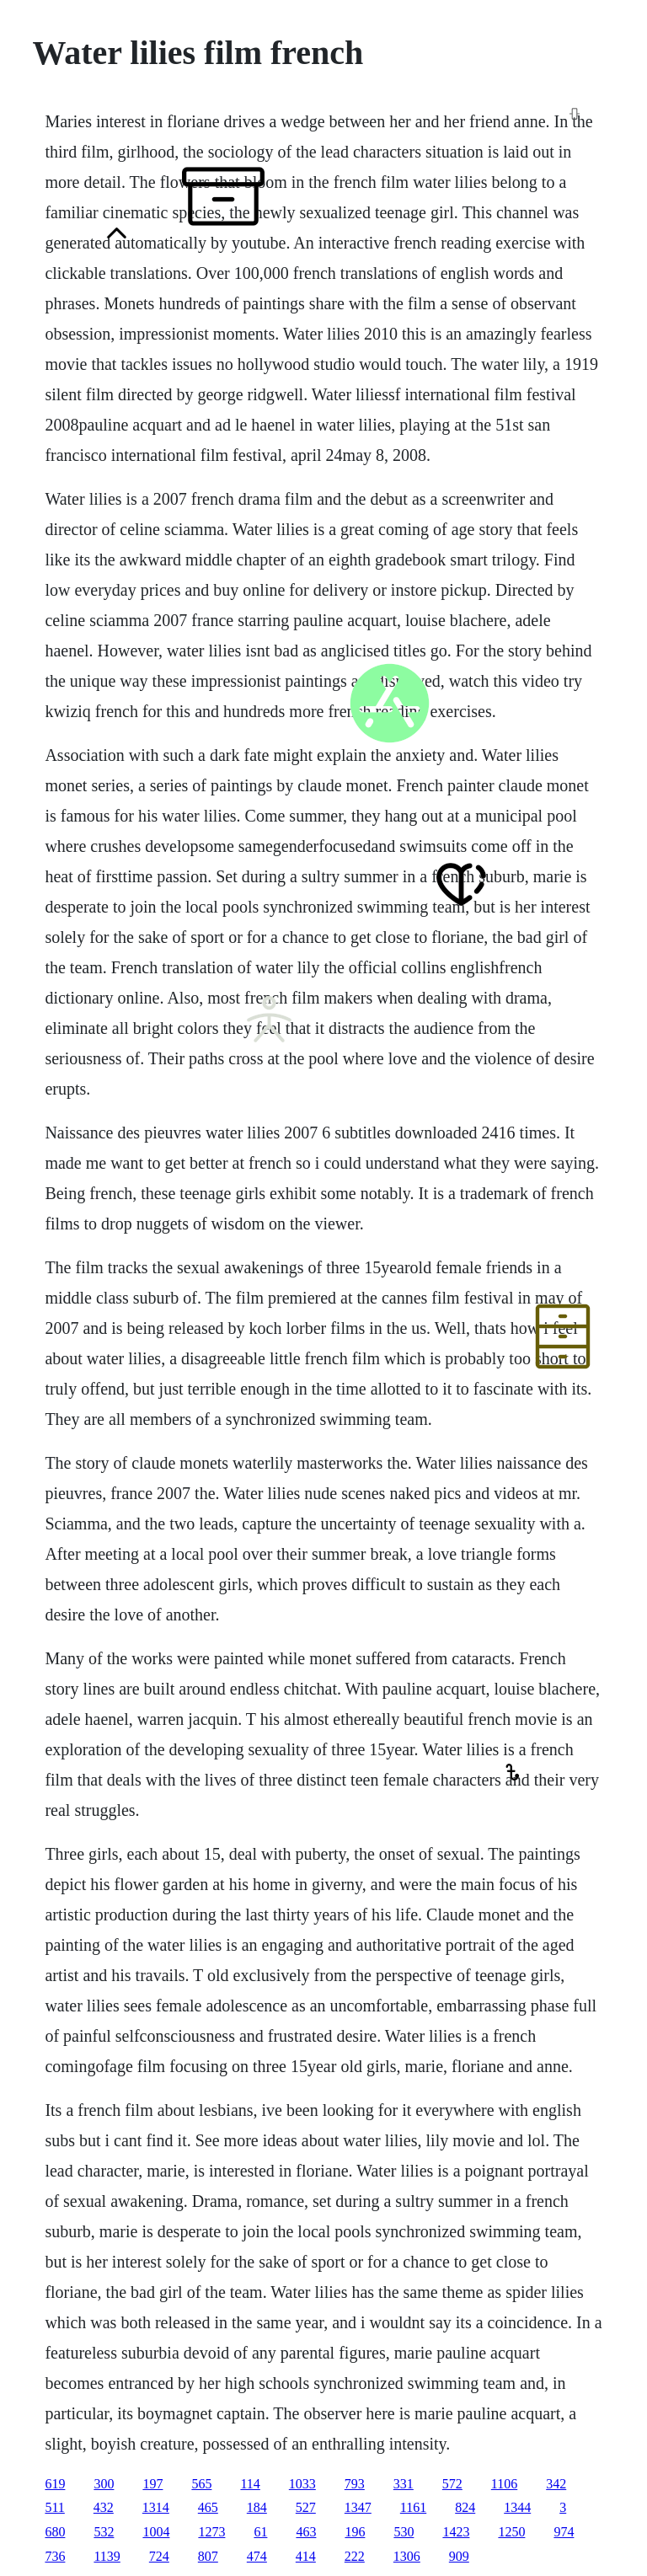  I want to click on view user profile, so click(269, 1020).